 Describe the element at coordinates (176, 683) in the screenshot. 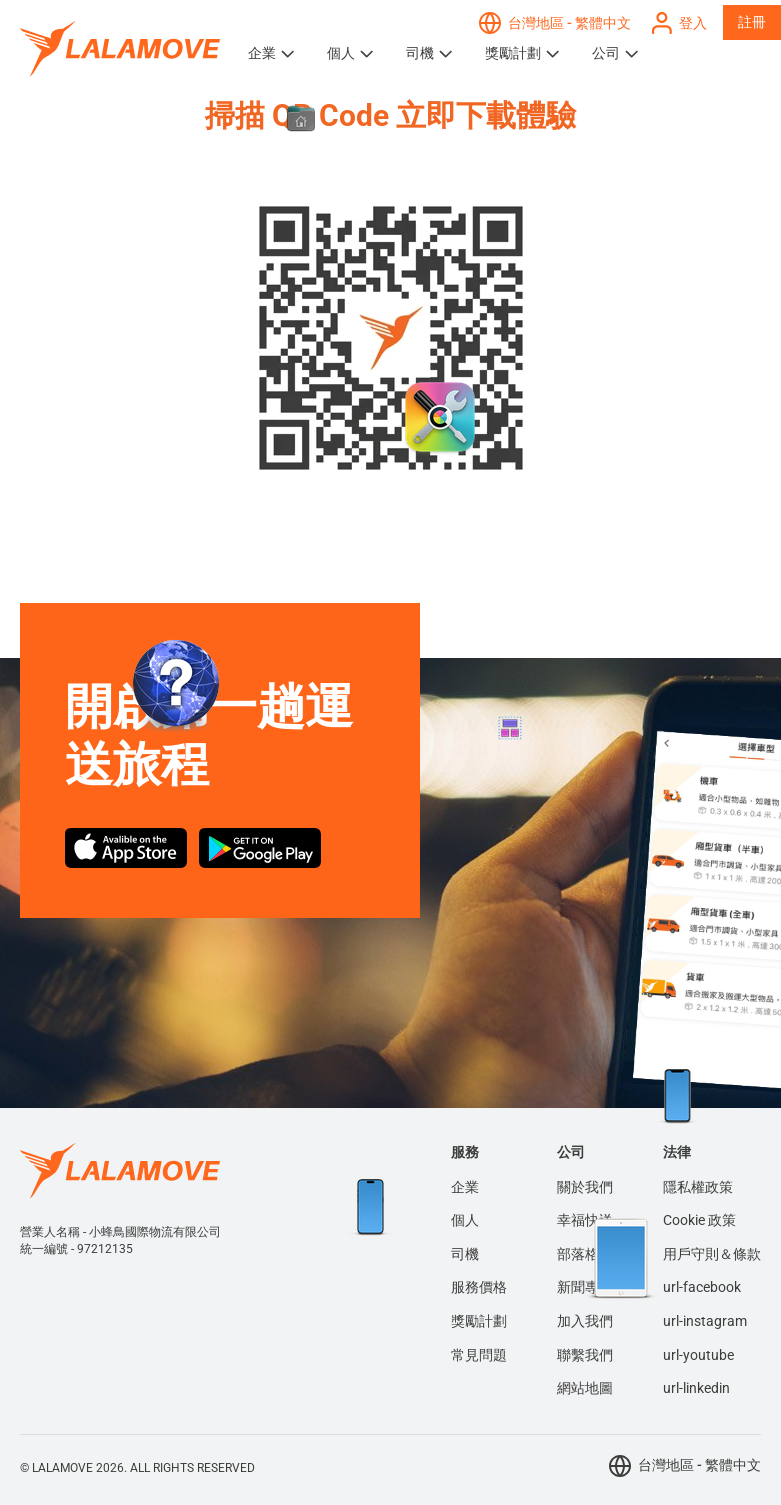

I see `connect to a network or server` at that location.